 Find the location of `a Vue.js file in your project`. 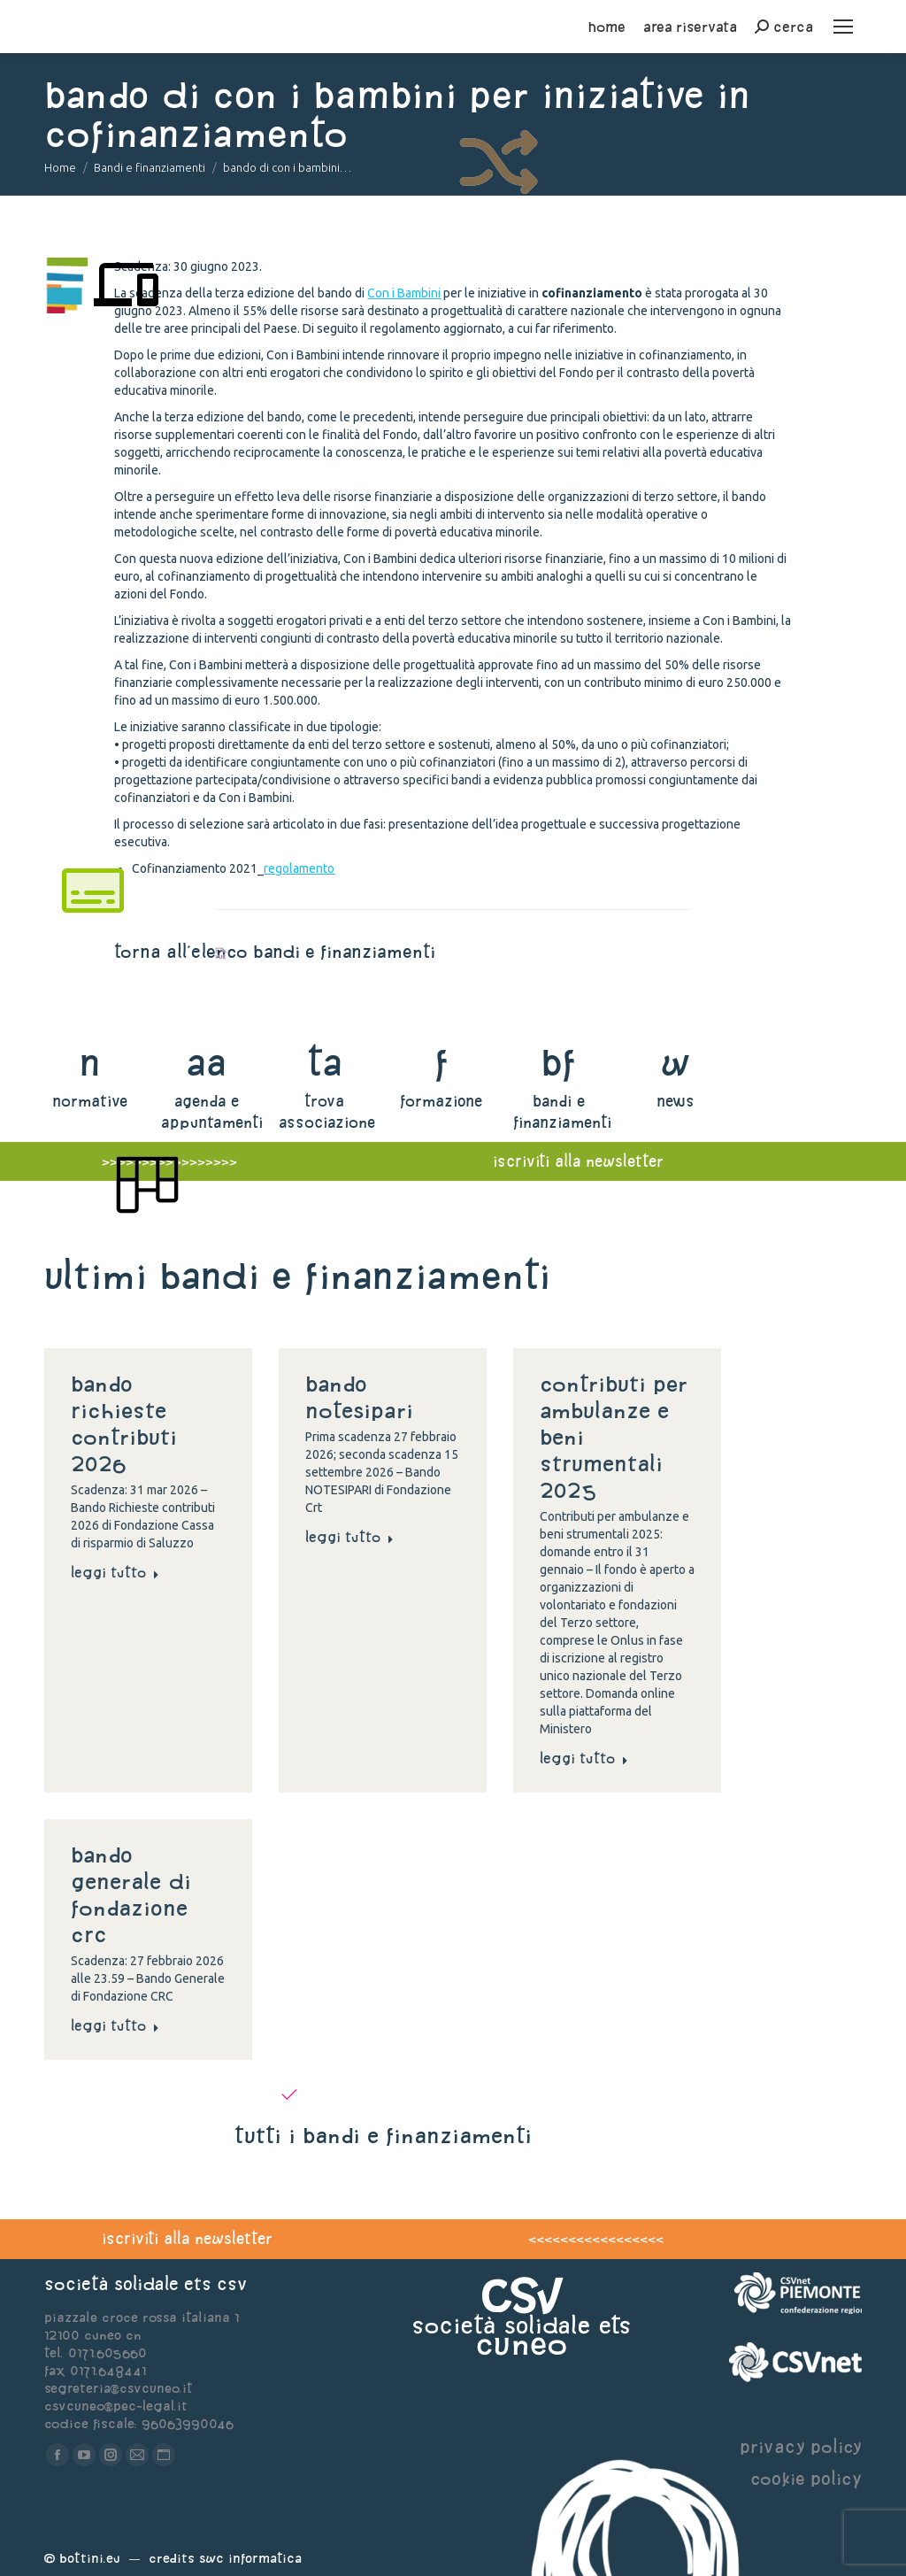

a Vue.js file in your project is located at coordinates (220, 953).